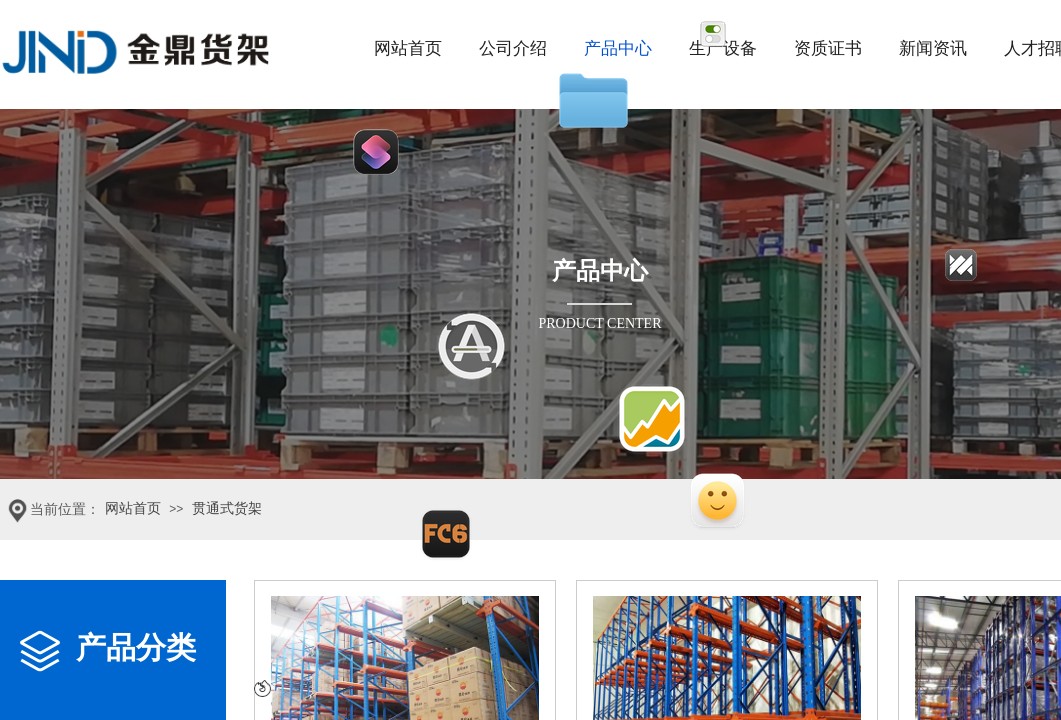 This screenshot has width=1061, height=720. Describe the element at coordinates (593, 100) in the screenshot. I see `open folder to view contents` at that location.